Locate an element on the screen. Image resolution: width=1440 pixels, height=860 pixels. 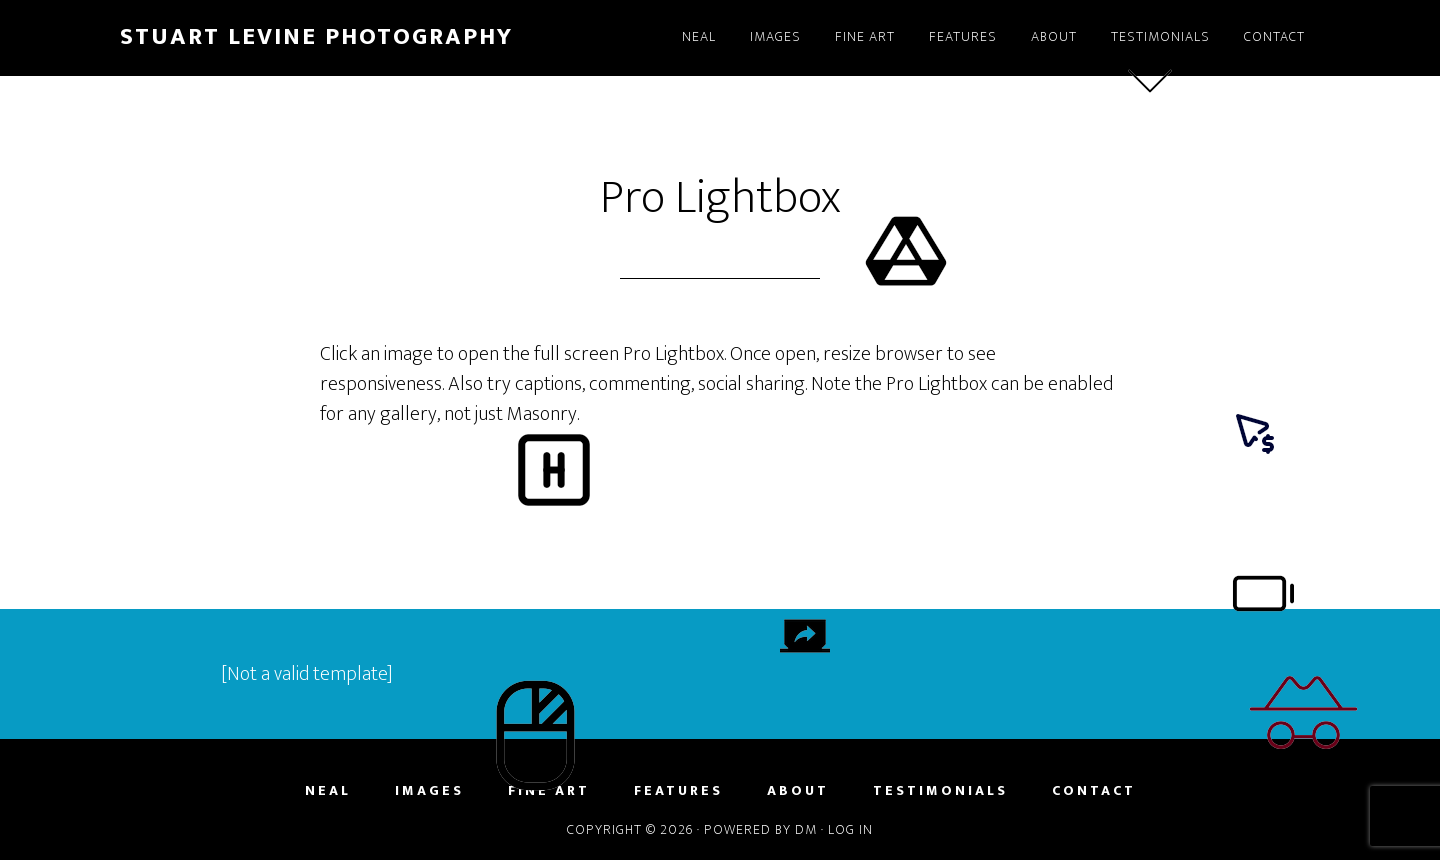
expand a dropdown menu is located at coordinates (1150, 79).